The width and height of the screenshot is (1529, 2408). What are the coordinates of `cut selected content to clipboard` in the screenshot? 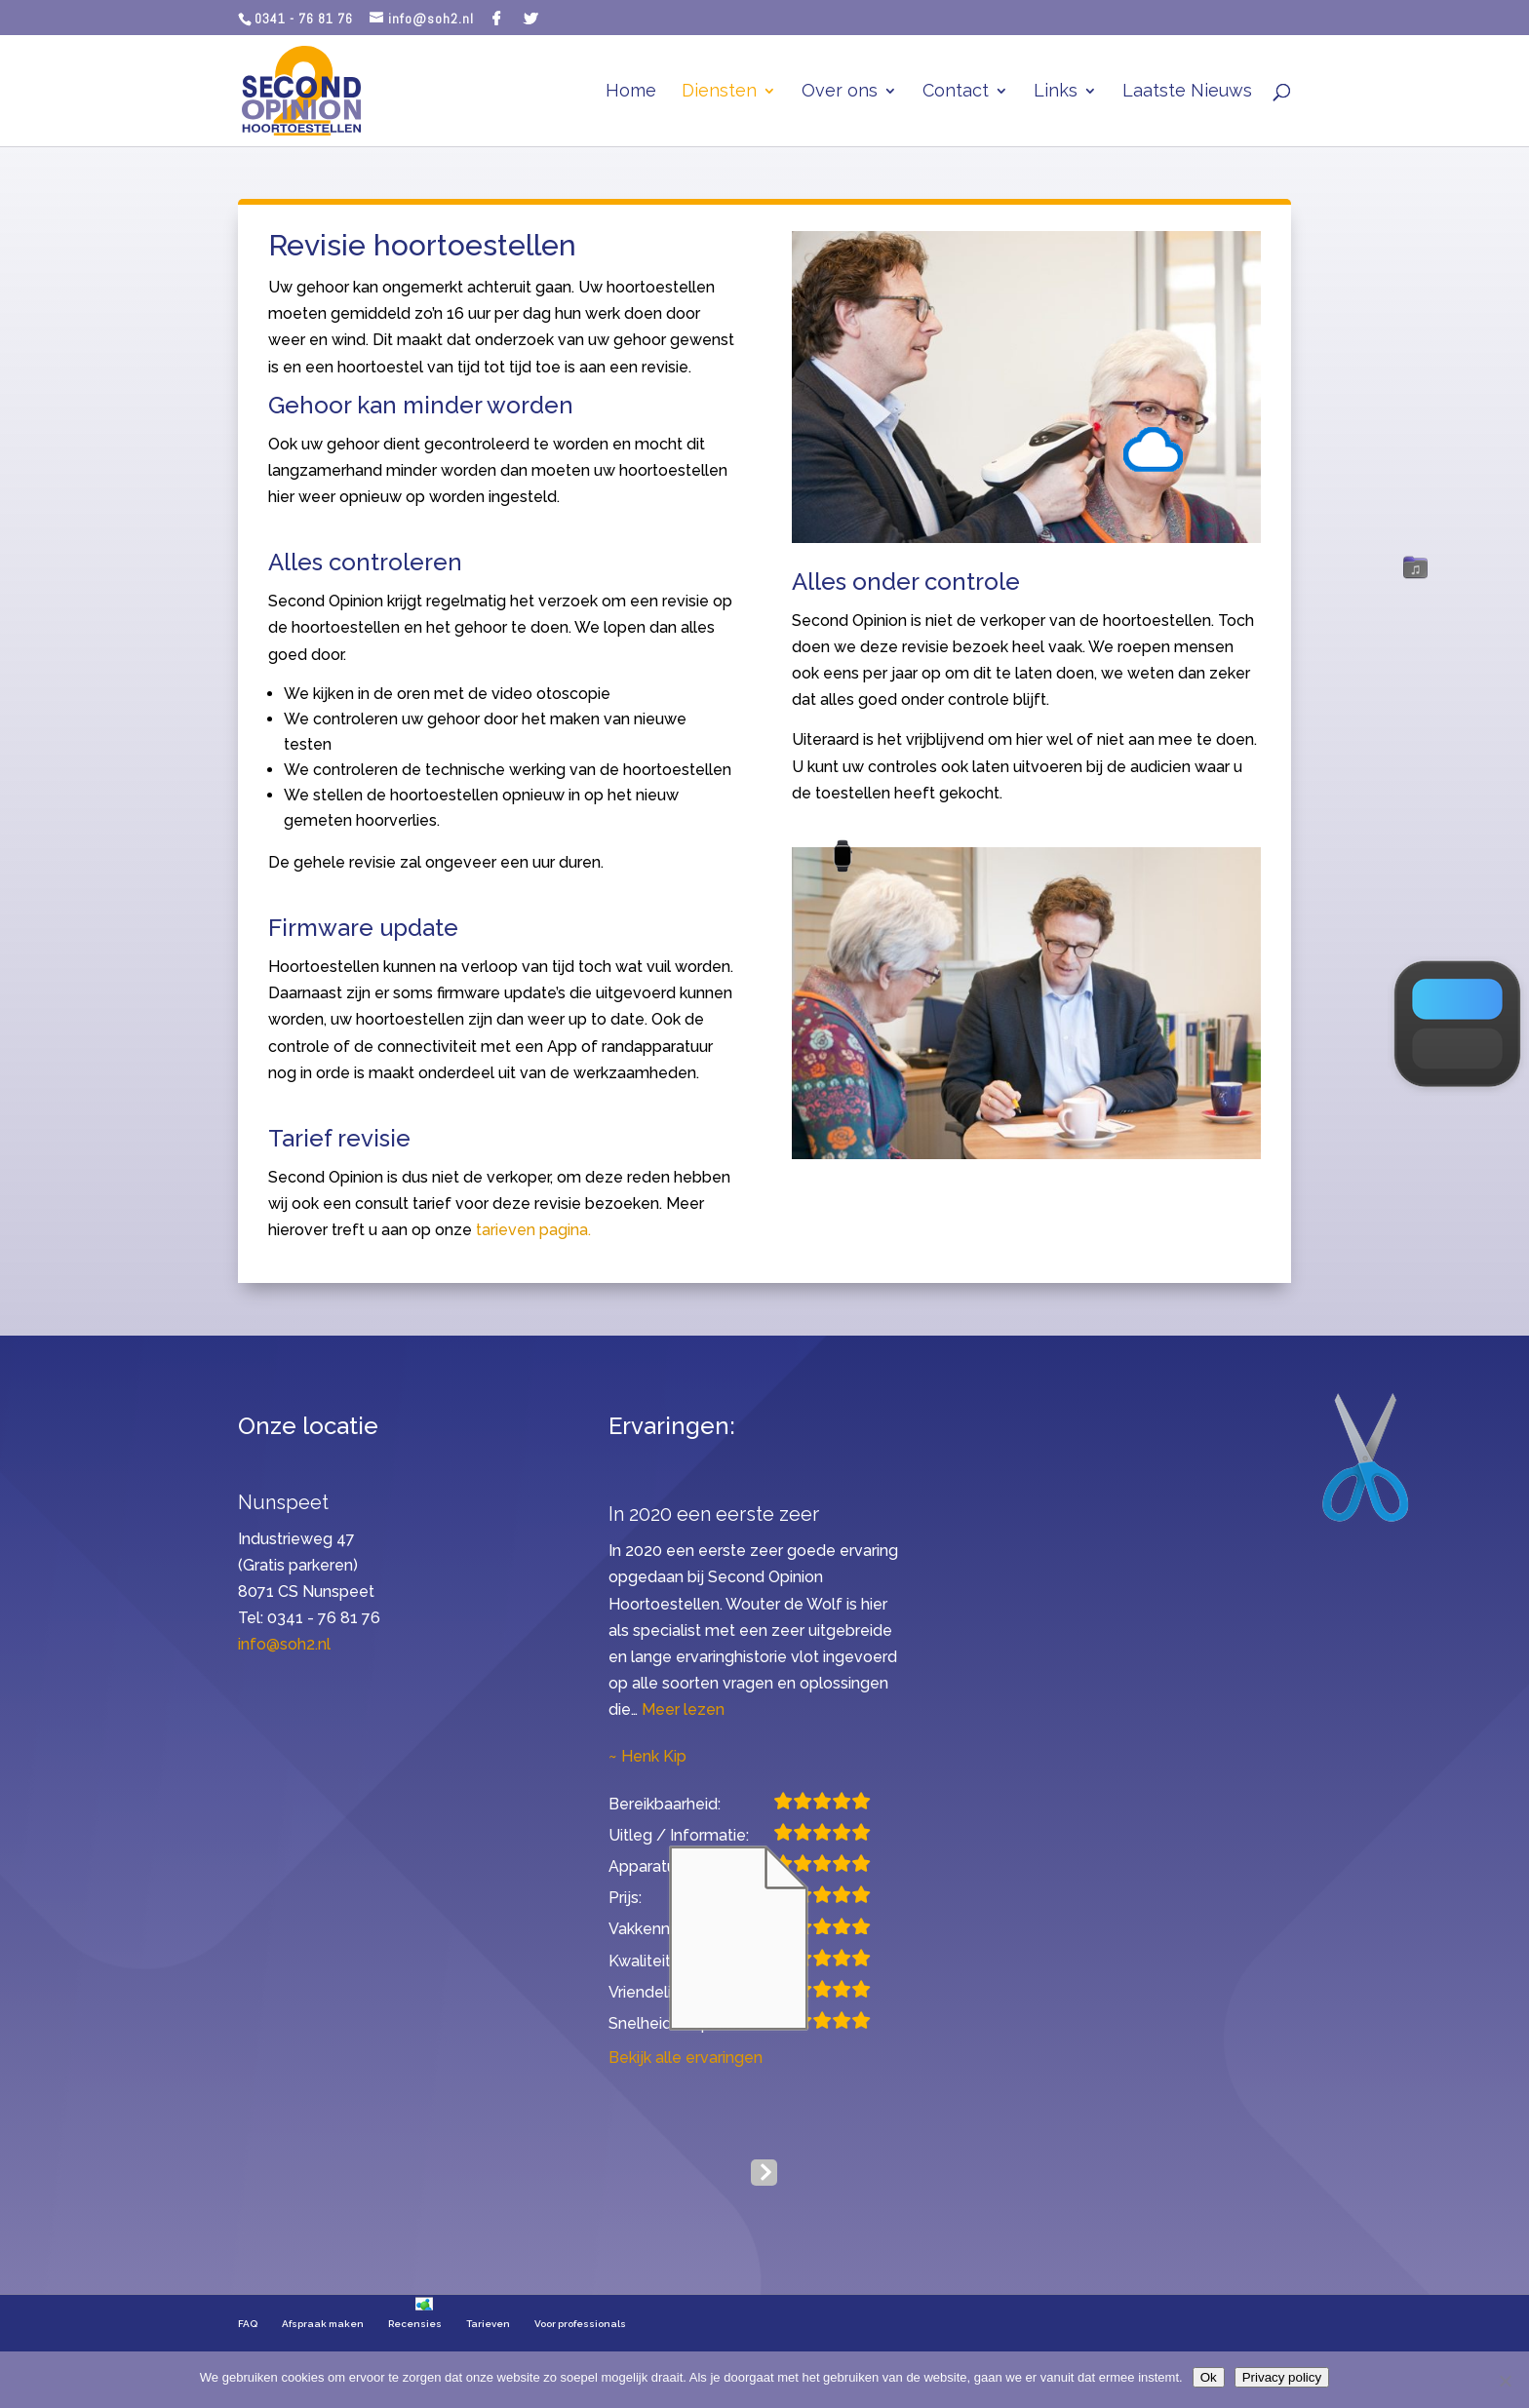 It's located at (1366, 1456).